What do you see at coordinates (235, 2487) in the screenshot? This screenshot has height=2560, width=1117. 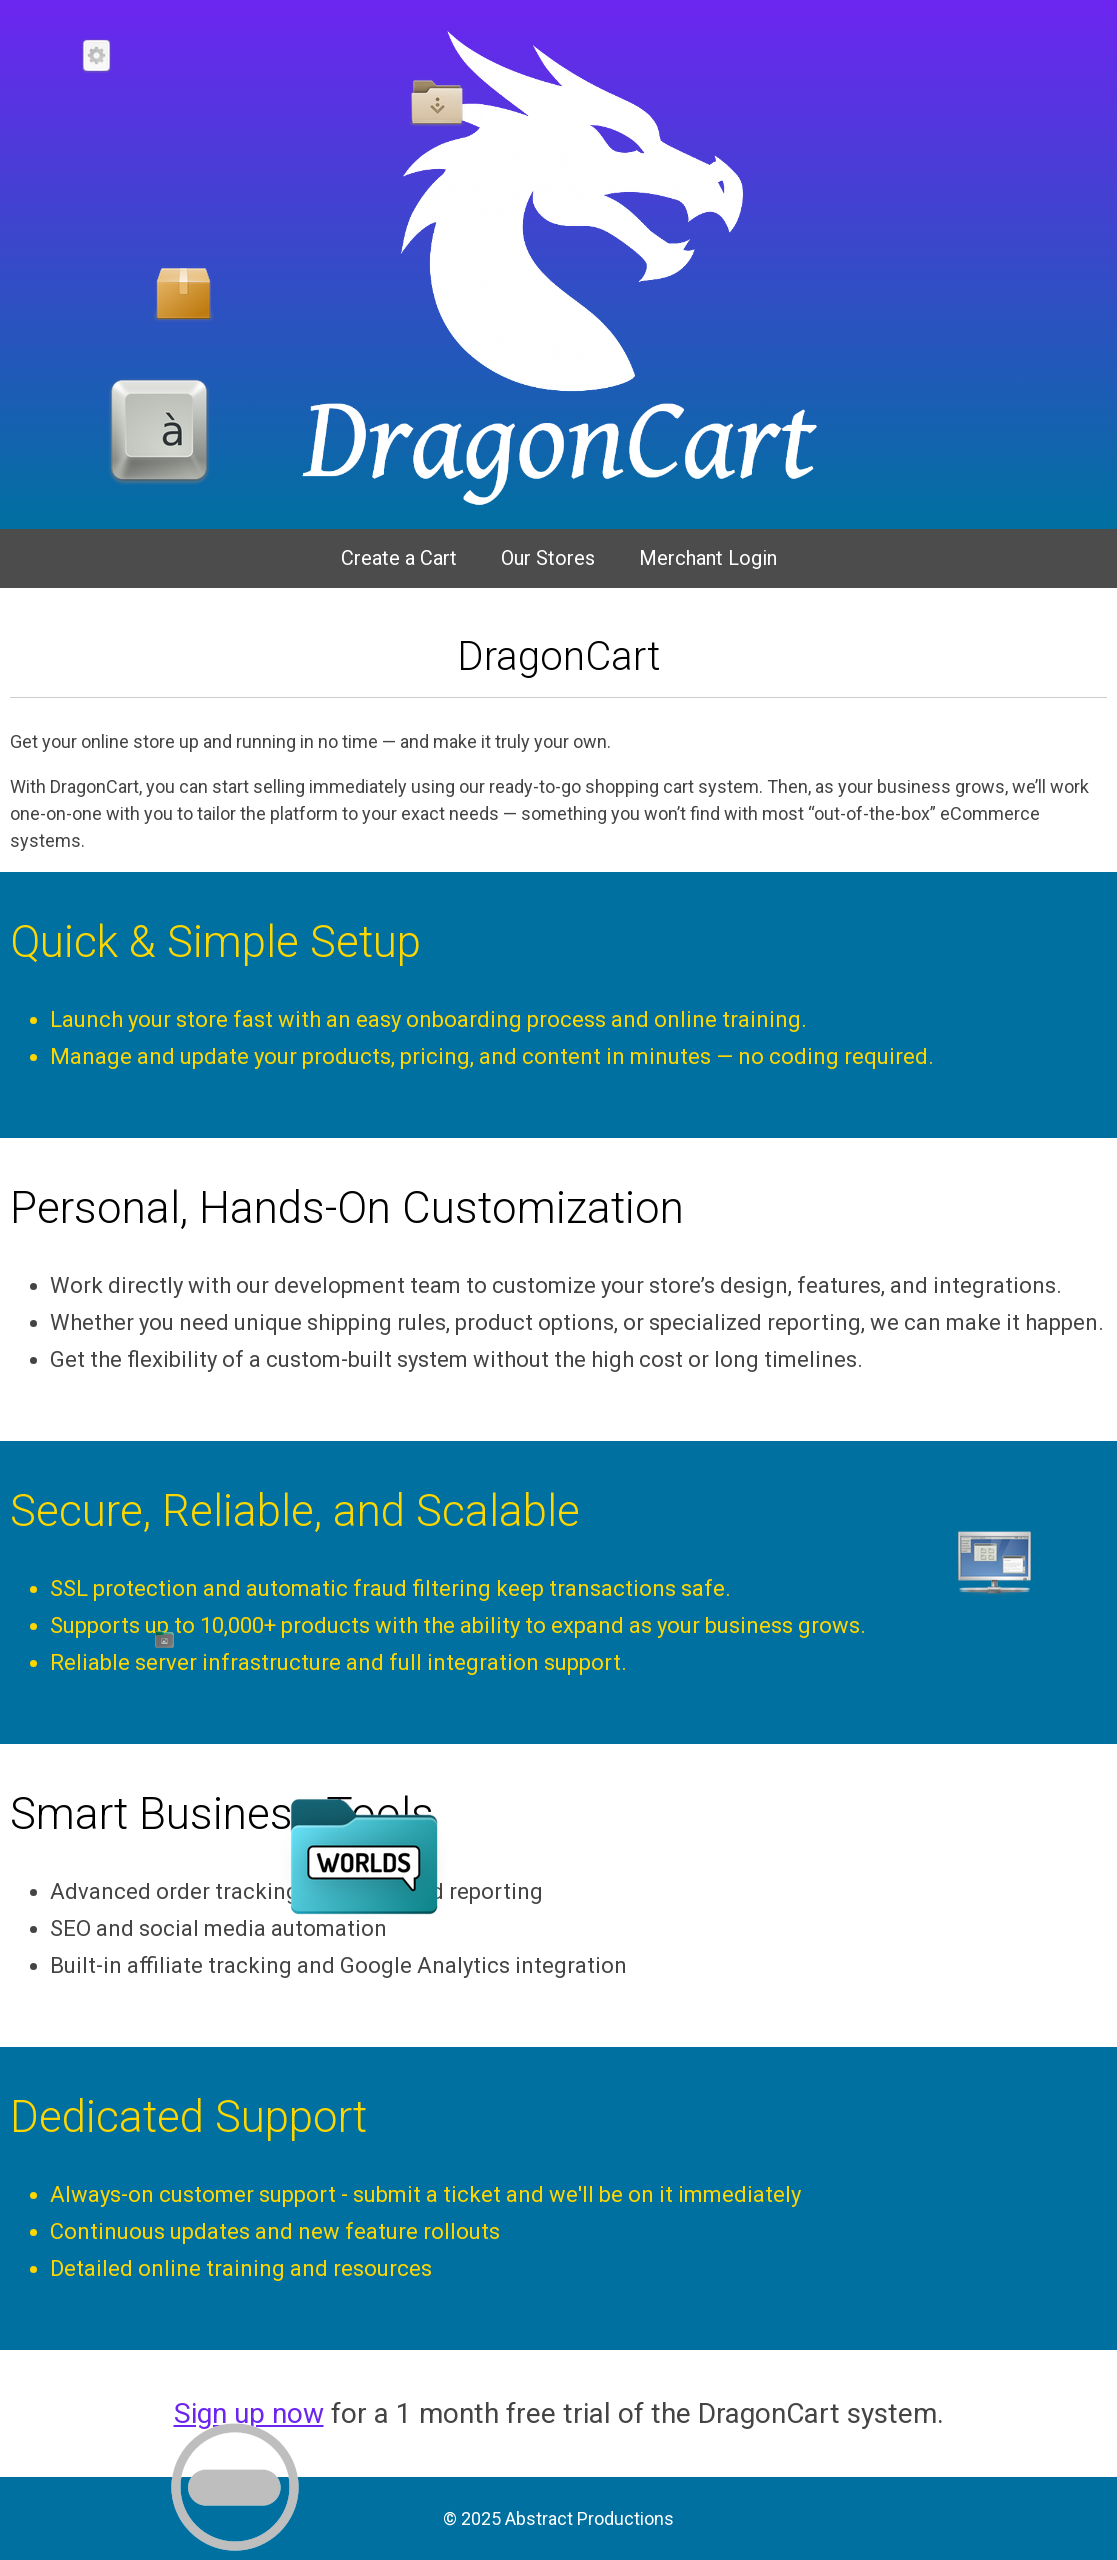 I see `indicates a partially selected or indeterminate radio button state` at bounding box center [235, 2487].